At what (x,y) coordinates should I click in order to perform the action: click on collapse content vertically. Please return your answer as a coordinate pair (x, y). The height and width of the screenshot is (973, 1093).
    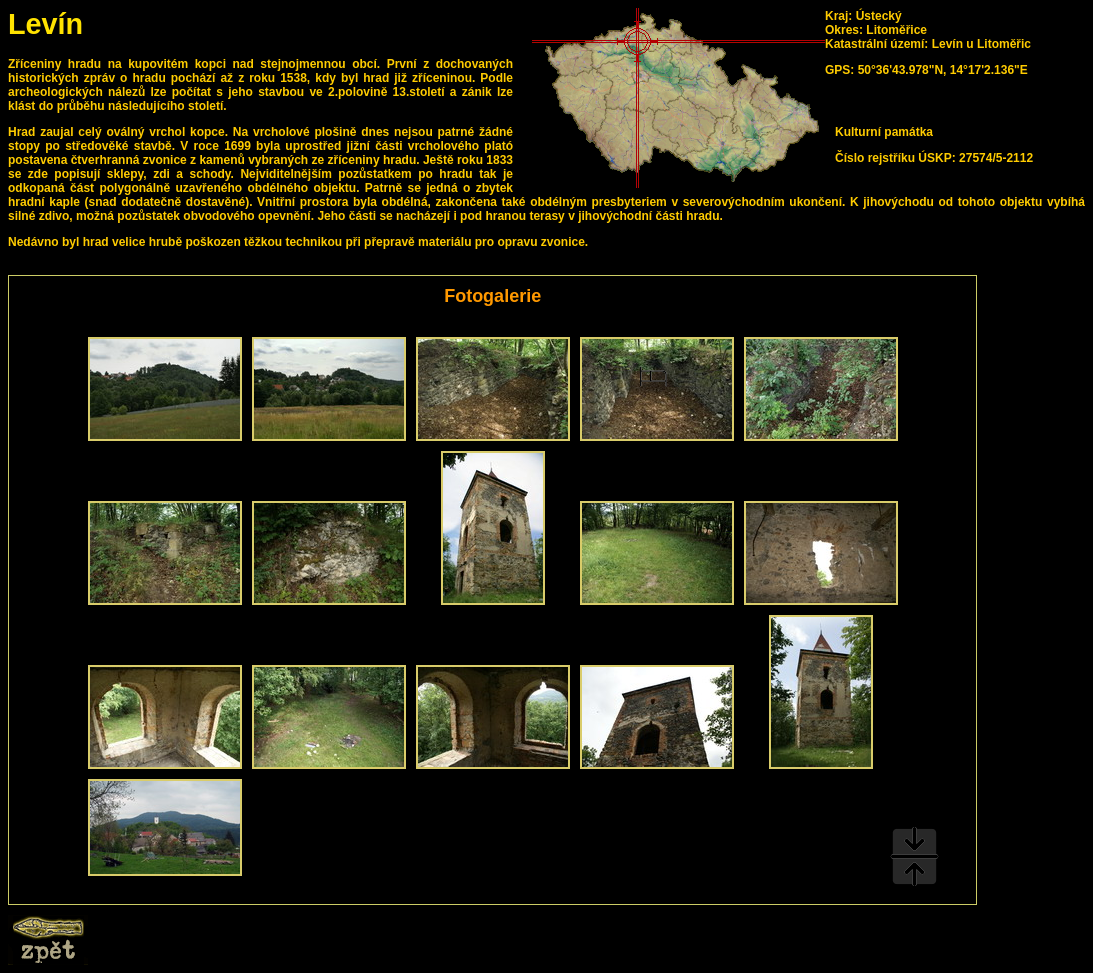
    Looking at the image, I should click on (914, 856).